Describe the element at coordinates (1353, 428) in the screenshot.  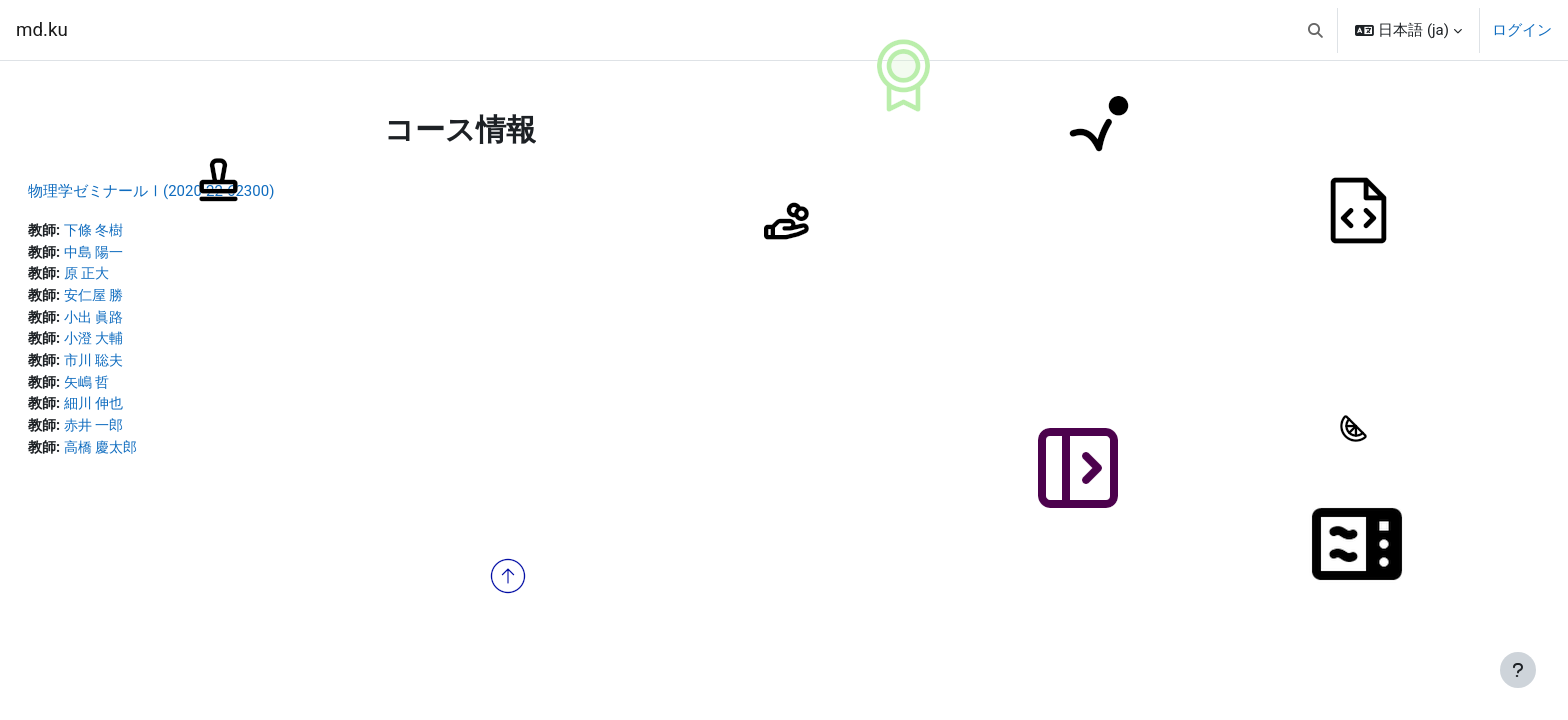
I see `indicates citrus or fruit-related content` at that location.